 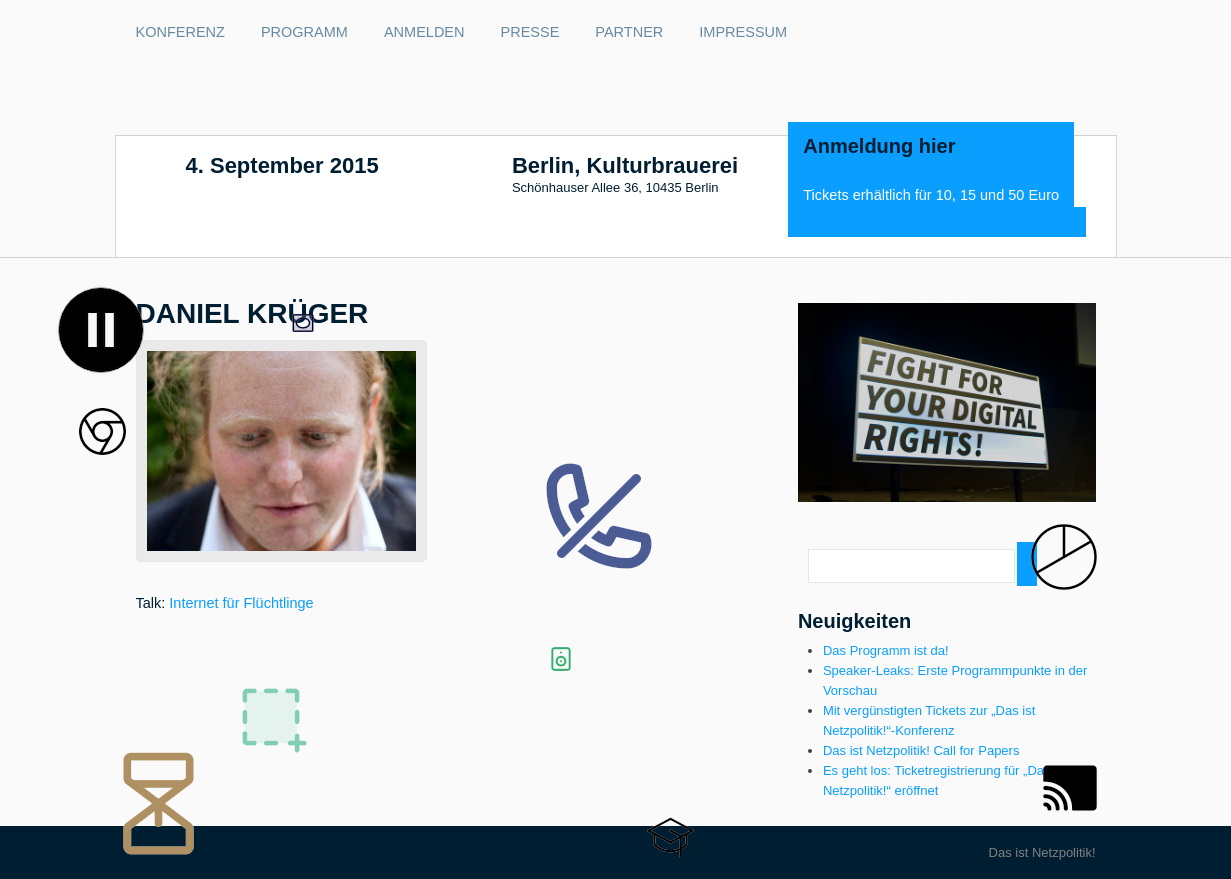 What do you see at coordinates (1070, 788) in the screenshot?
I see `cast your screen to another device` at bounding box center [1070, 788].